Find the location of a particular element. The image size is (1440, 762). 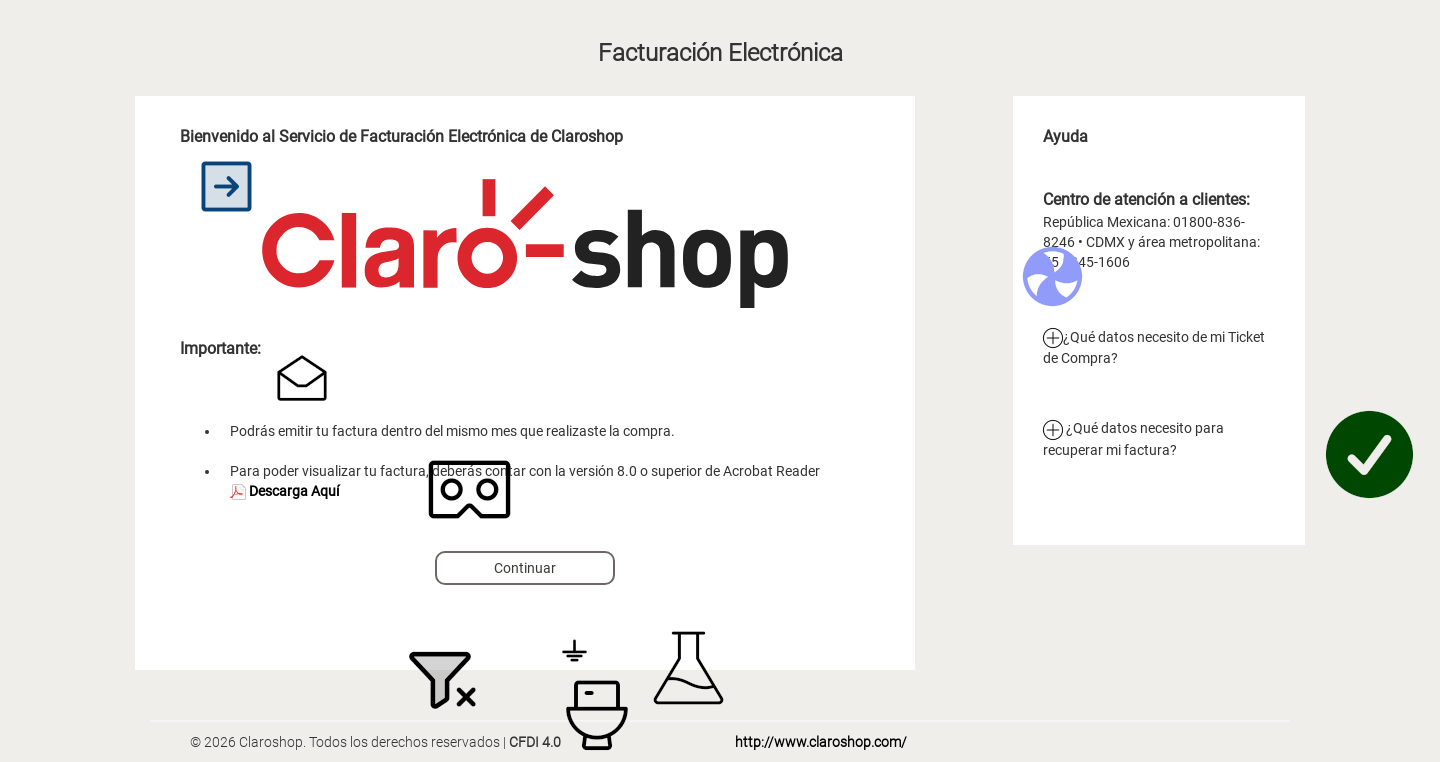

launch a virtual reality experience is located at coordinates (469, 489).